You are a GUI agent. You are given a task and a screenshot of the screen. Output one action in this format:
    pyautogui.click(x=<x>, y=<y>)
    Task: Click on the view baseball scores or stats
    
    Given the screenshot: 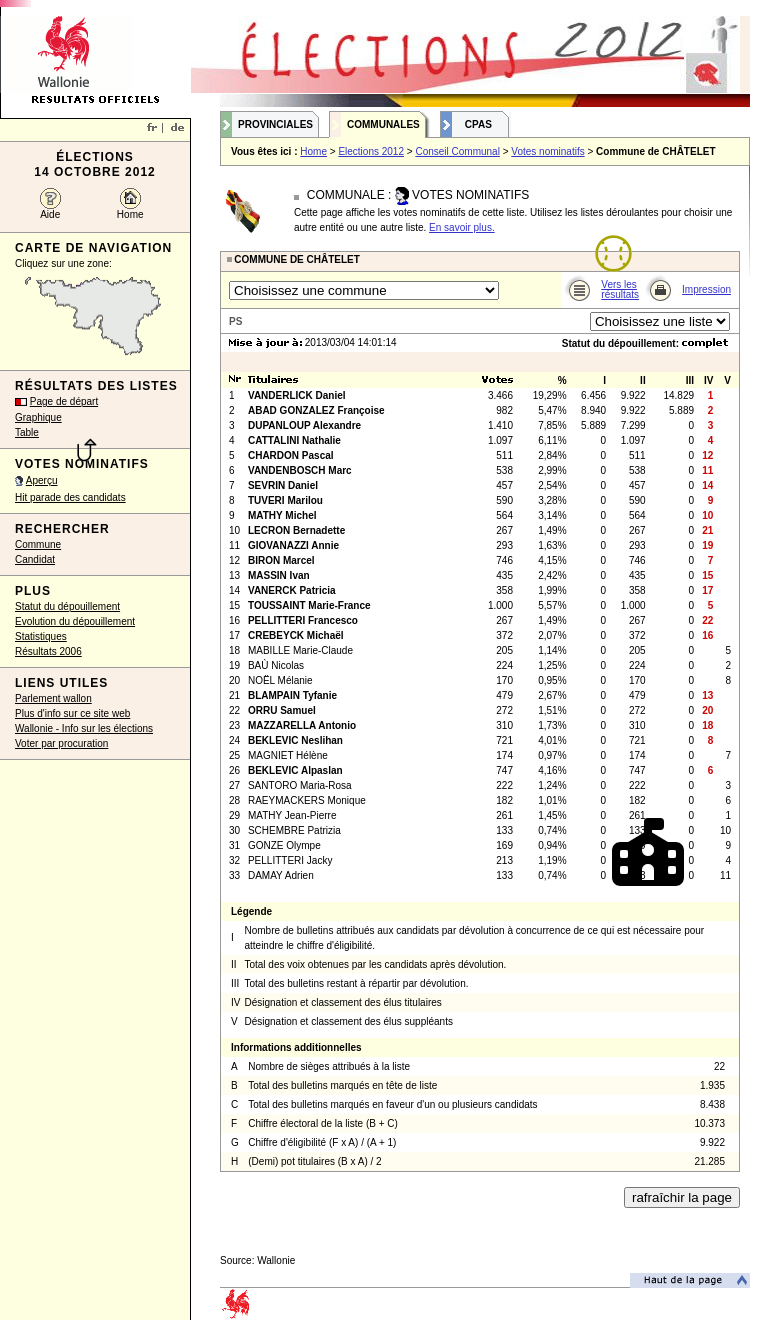 What is the action you would take?
    pyautogui.click(x=613, y=253)
    